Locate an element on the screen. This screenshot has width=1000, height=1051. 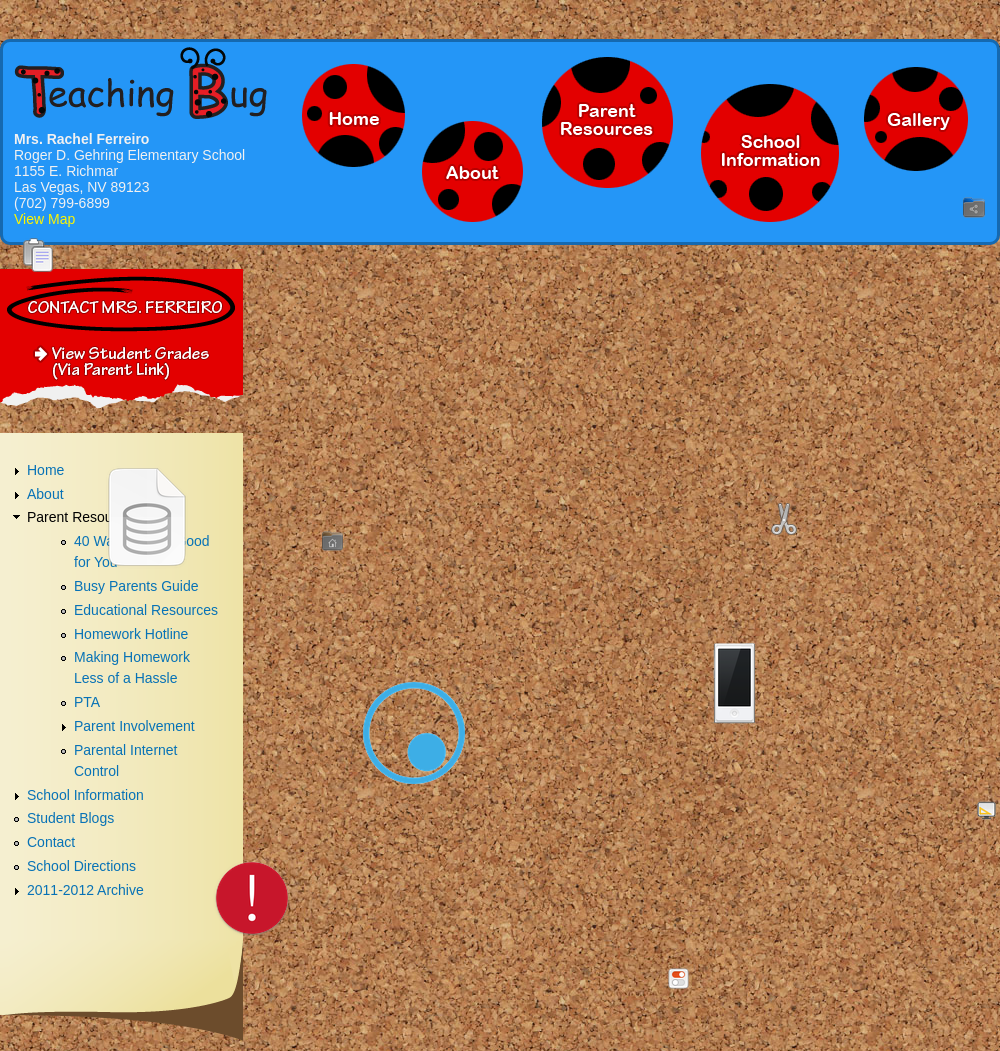
new message notification in quassel irc client is located at coordinates (414, 733).